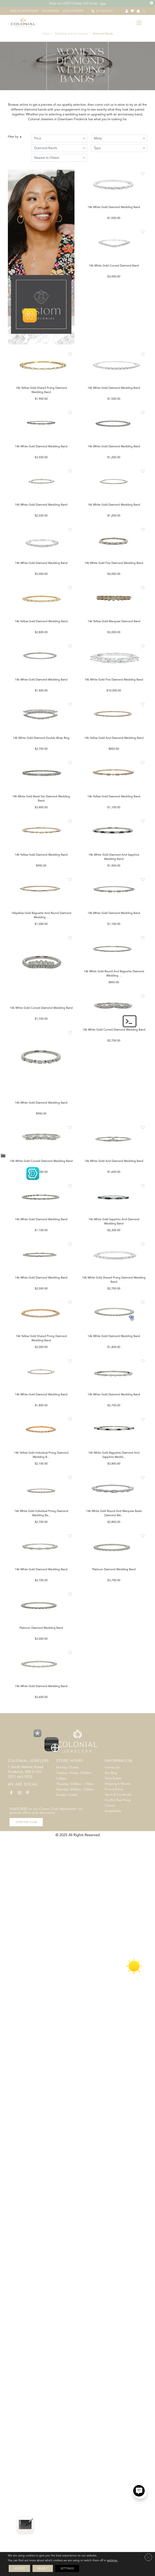 This screenshot has width=155, height=2576. Describe the element at coordinates (3, 1155) in the screenshot. I see `access cloud-synced files and folders` at that location.